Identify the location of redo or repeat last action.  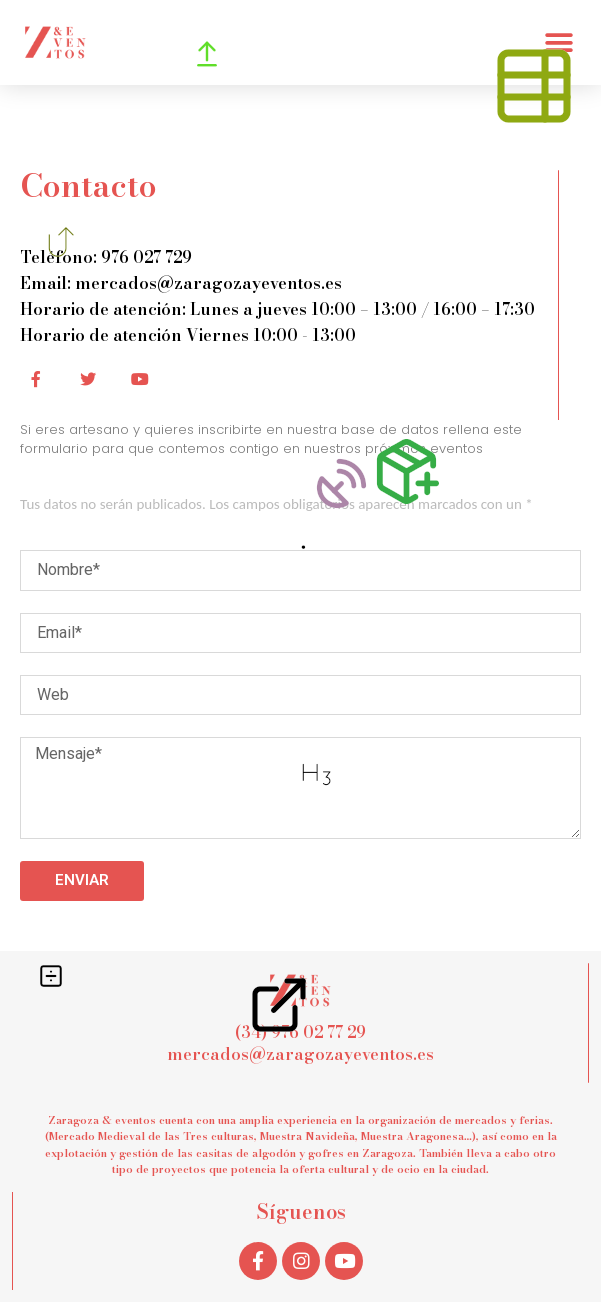
(60, 242).